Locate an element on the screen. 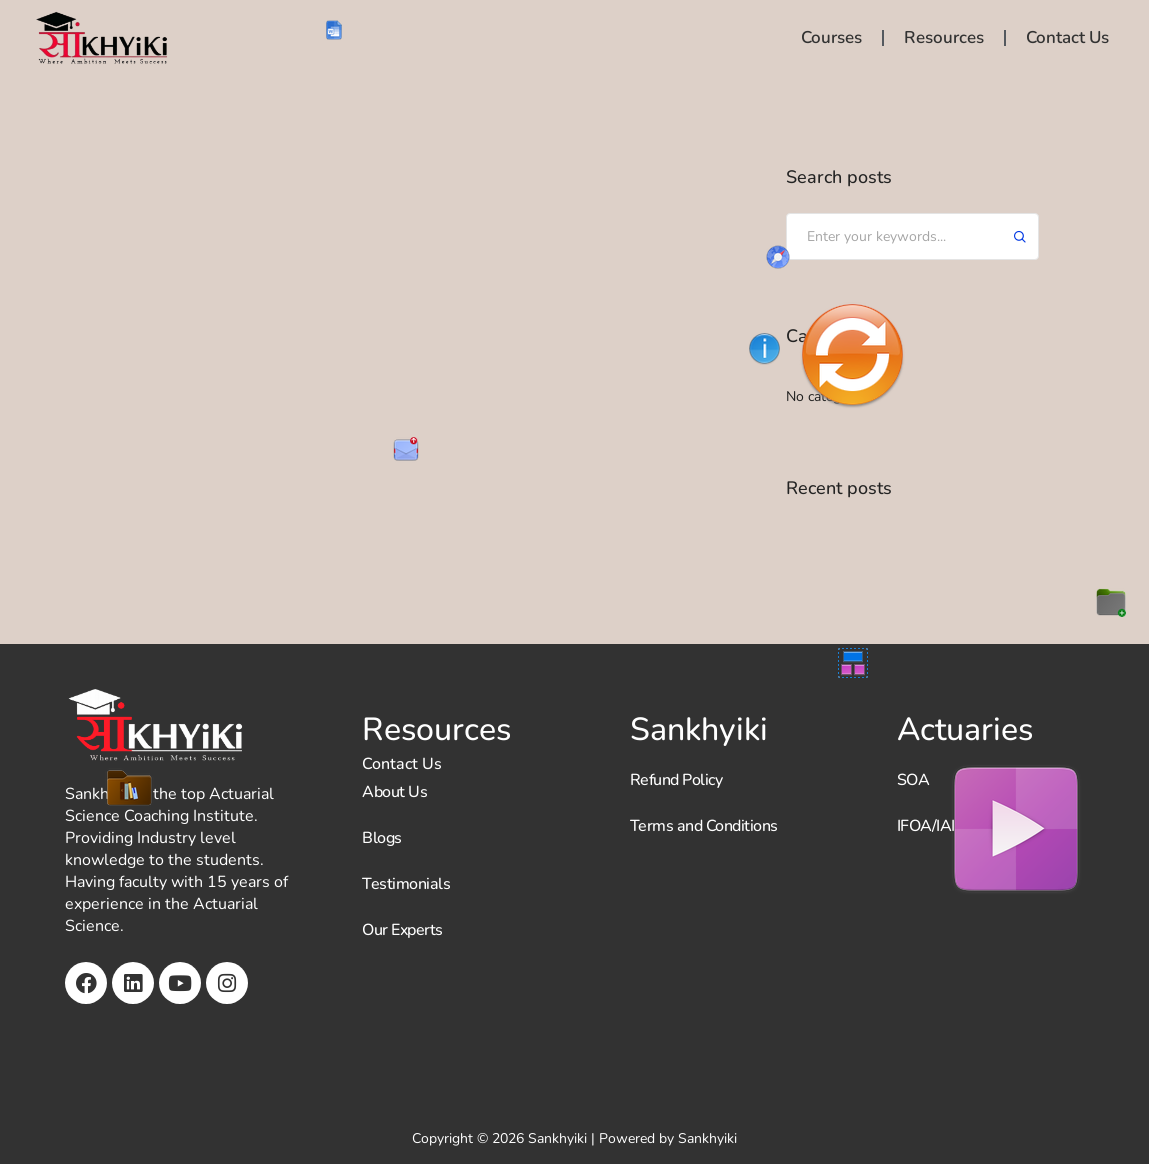 The width and height of the screenshot is (1149, 1164). a microsoft word document file is located at coordinates (334, 30).